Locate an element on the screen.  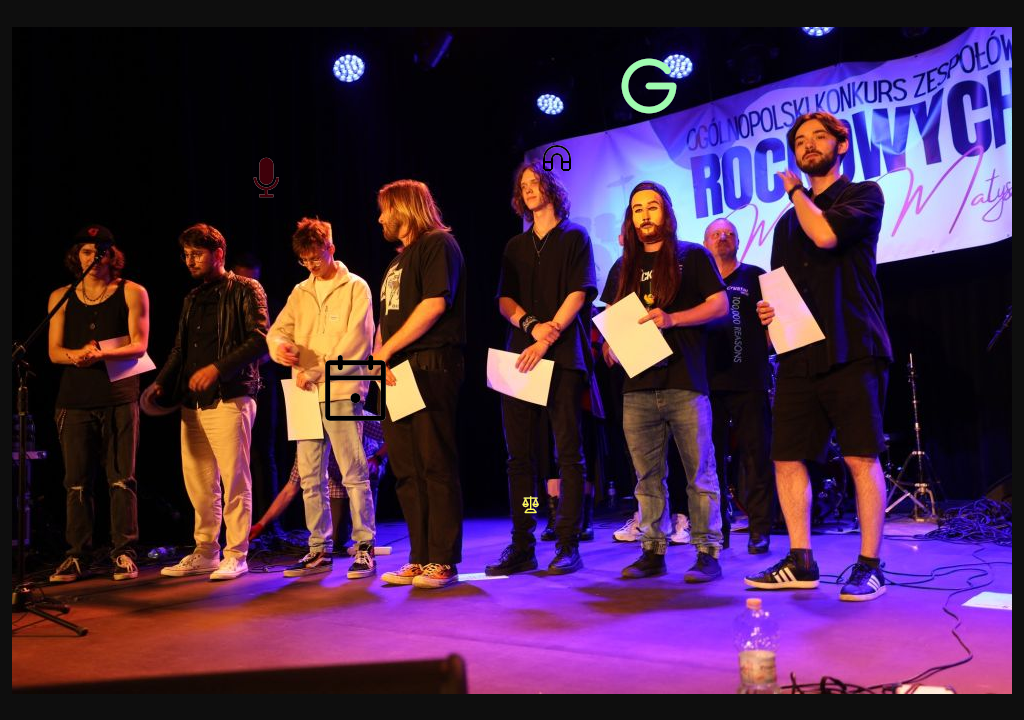
calendar event or reminder indicator is located at coordinates (355, 390).